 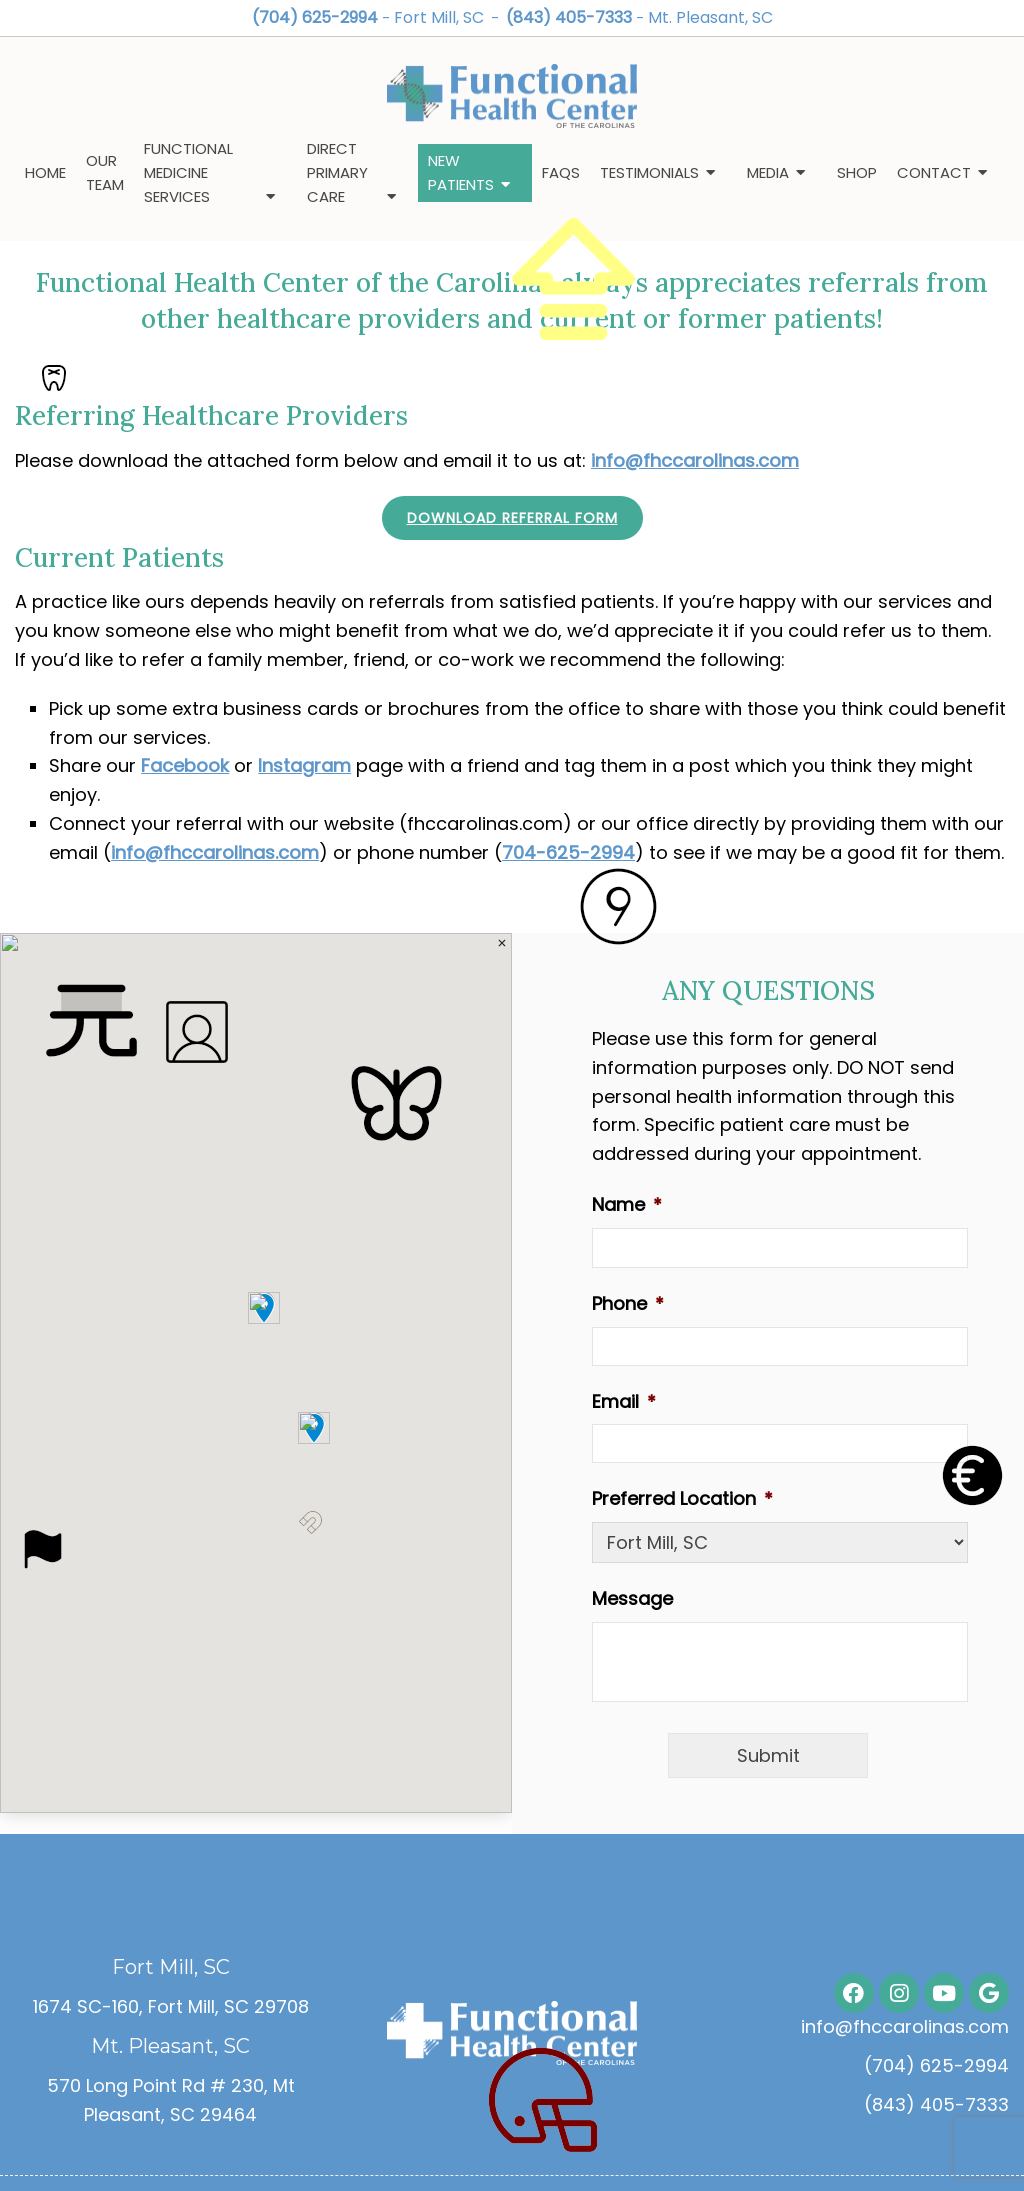 I want to click on view euro currency or pricing, so click(x=972, y=1475).